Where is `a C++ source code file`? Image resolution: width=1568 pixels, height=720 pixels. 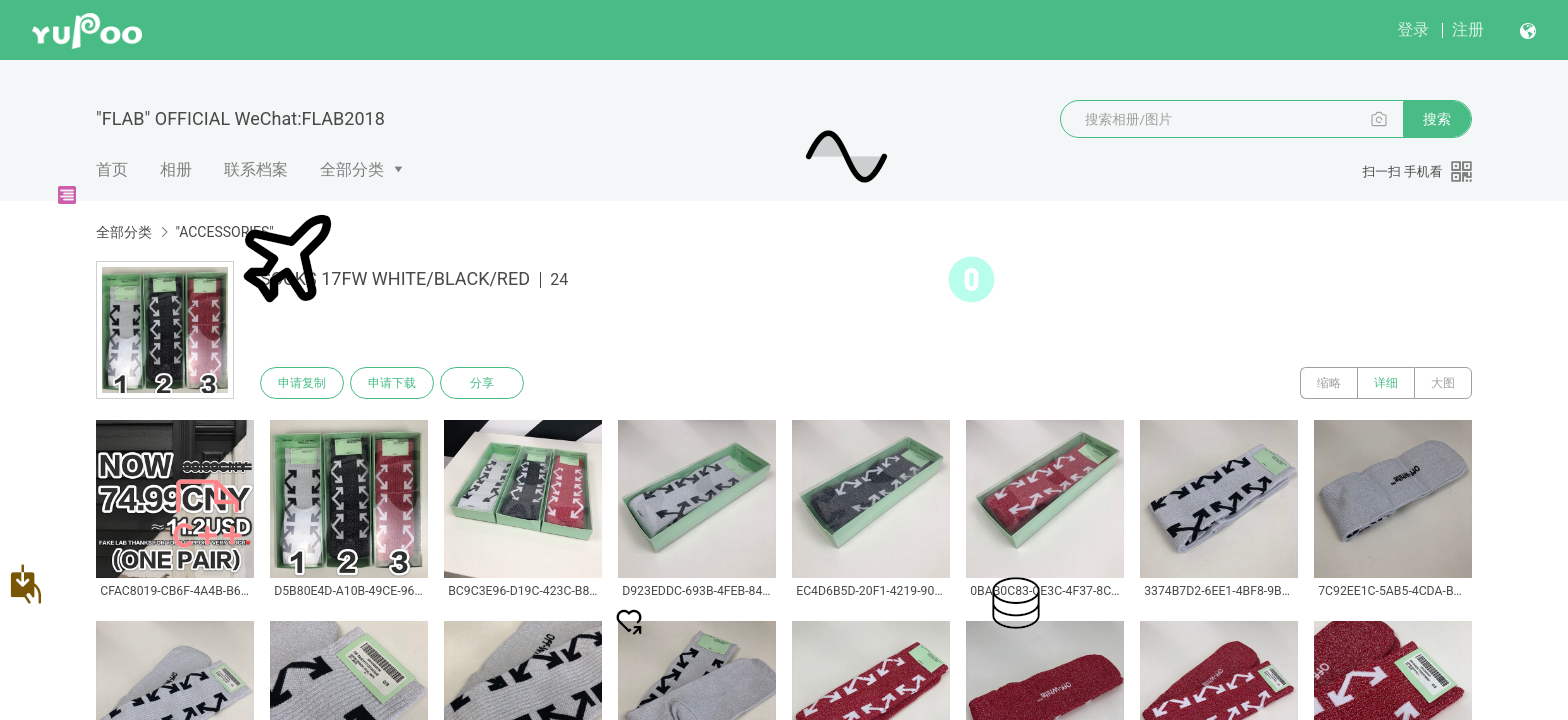 a C++ source code file is located at coordinates (207, 516).